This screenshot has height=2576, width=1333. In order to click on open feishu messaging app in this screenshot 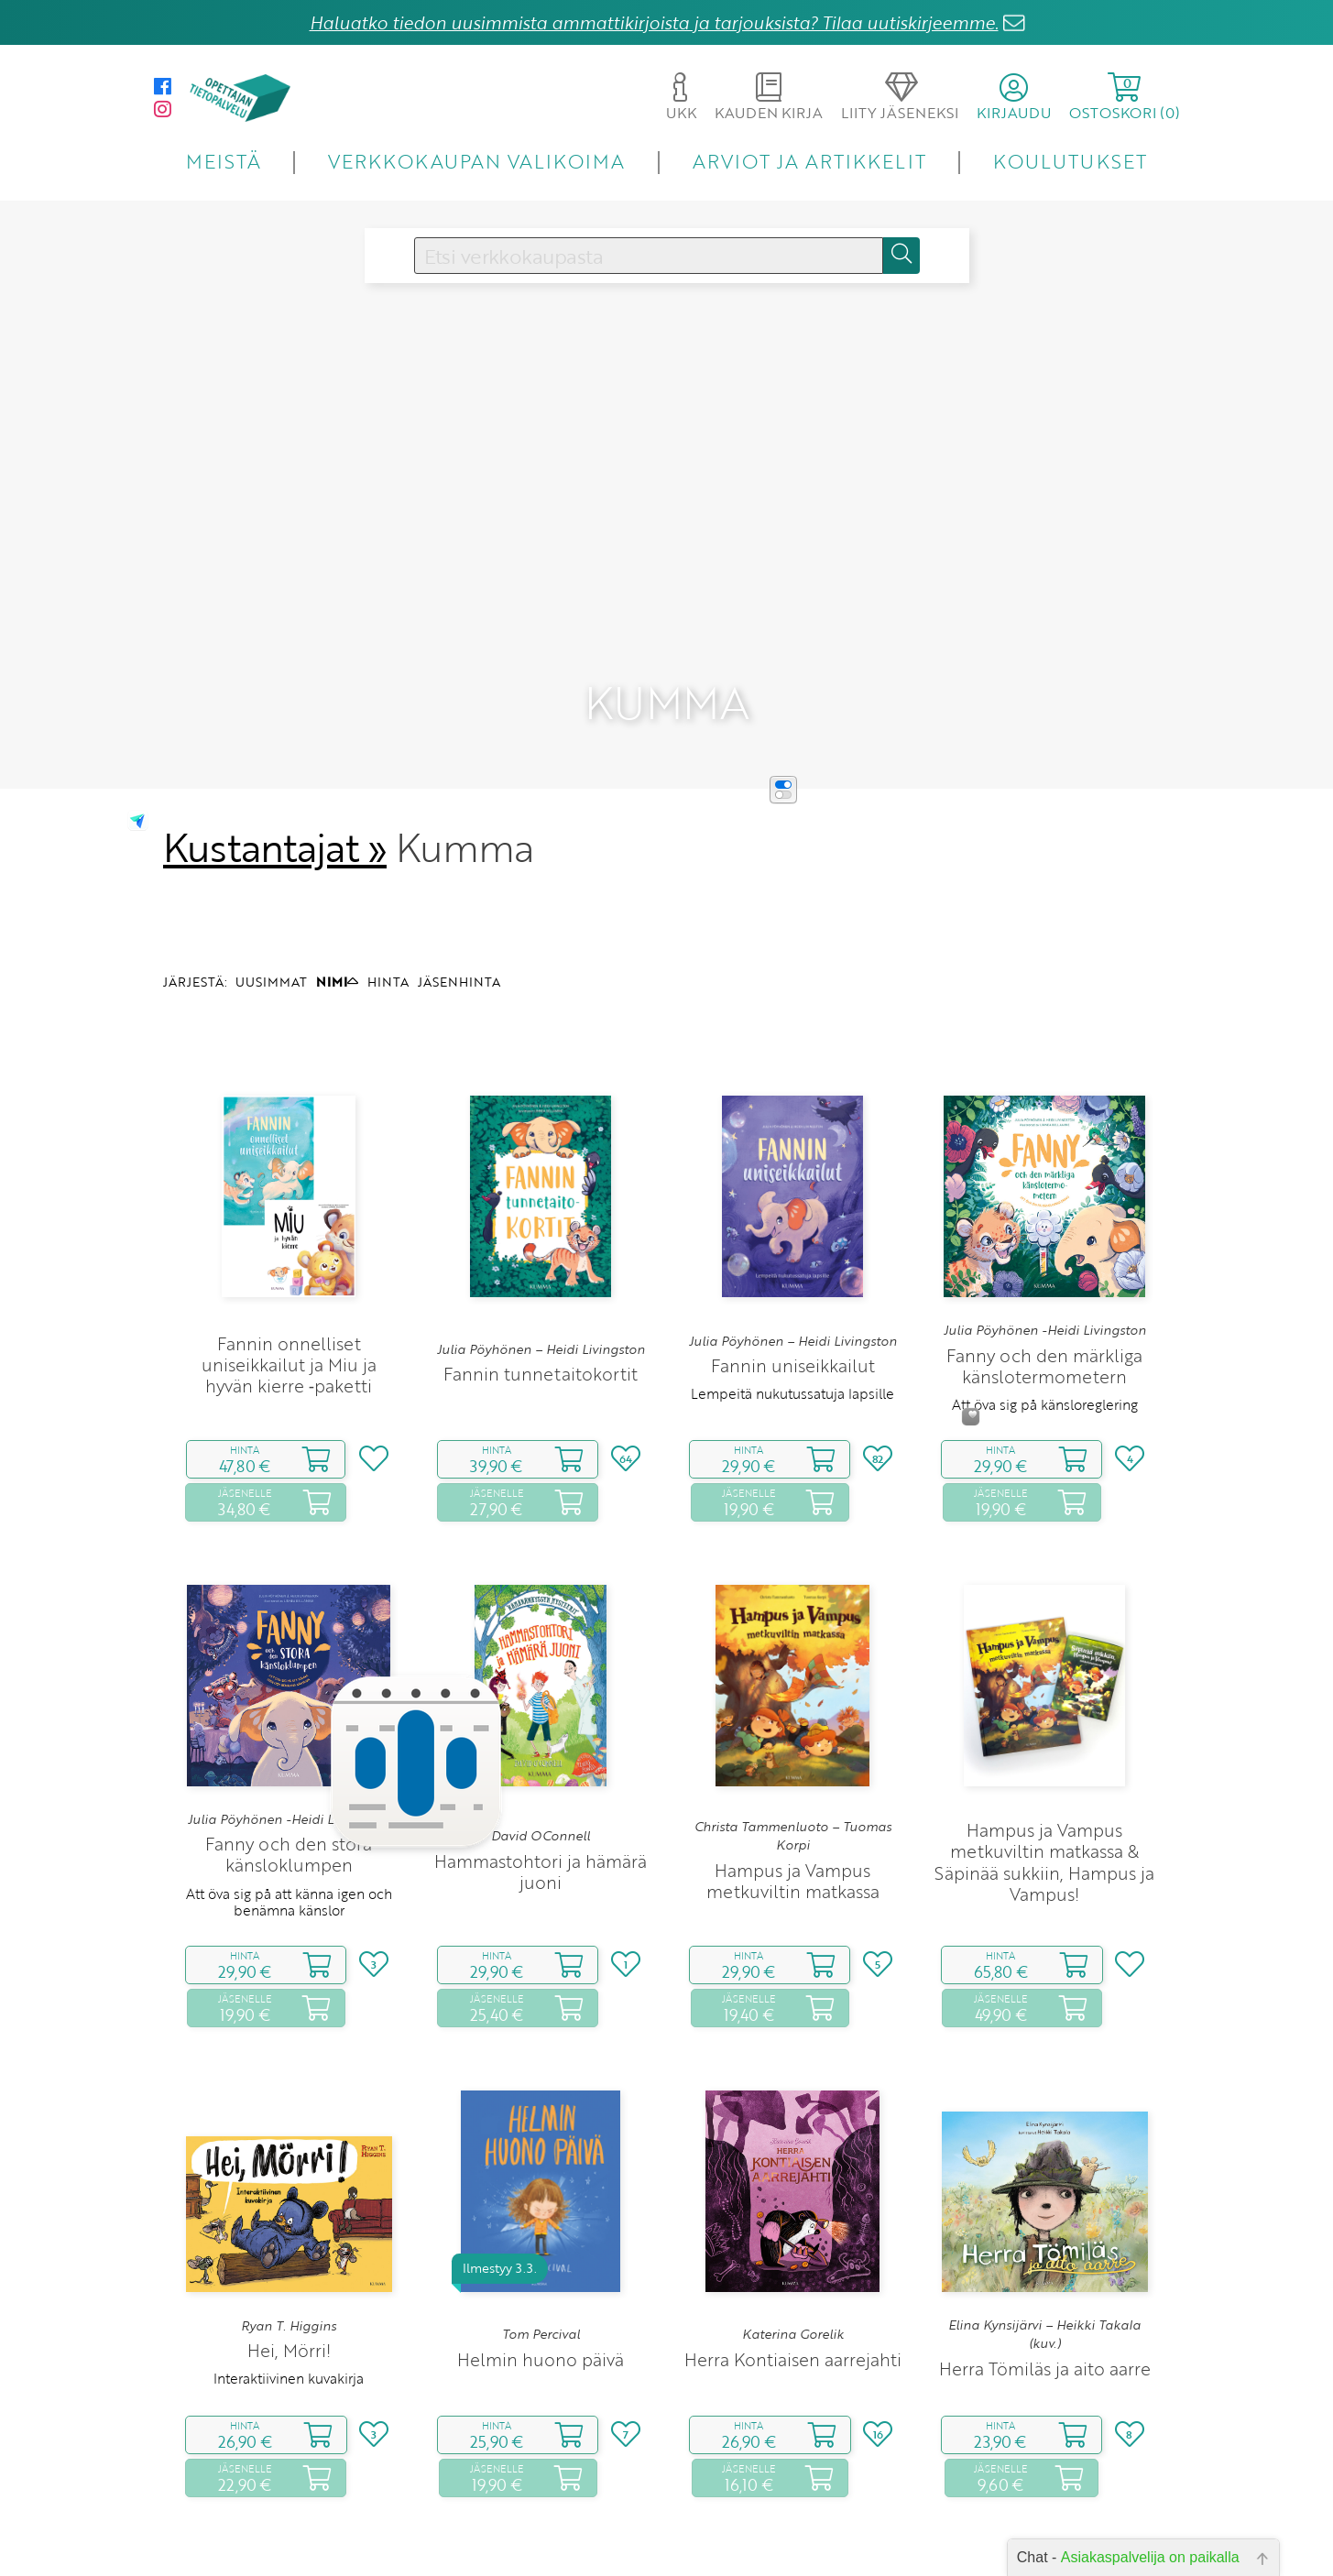, I will do `click(137, 820)`.